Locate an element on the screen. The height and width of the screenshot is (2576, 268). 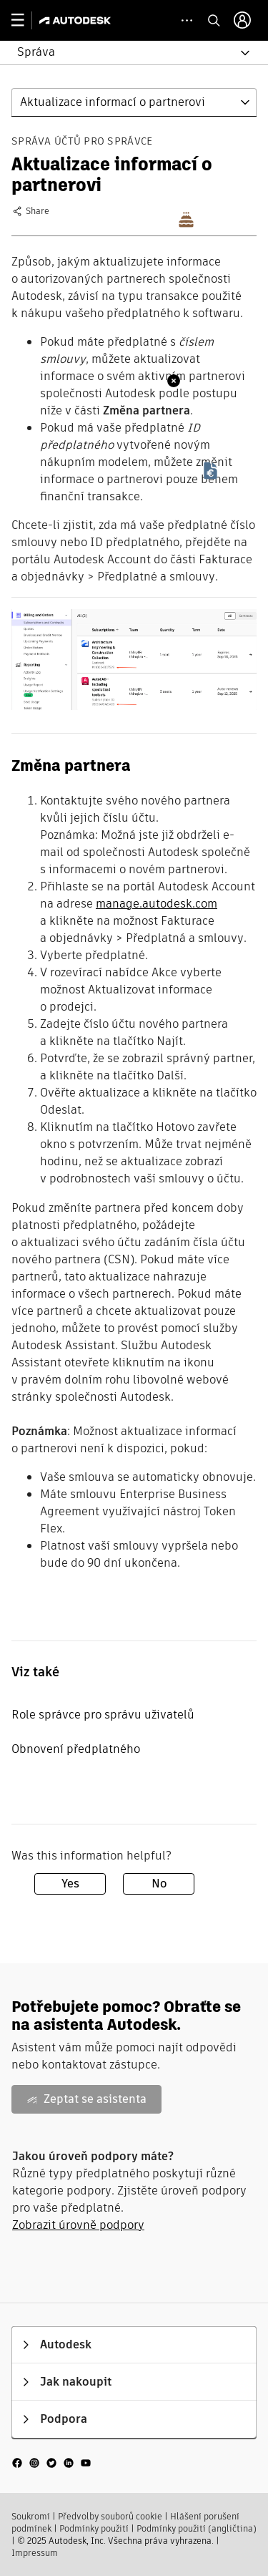
close or dismiss a dialog is located at coordinates (174, 381).